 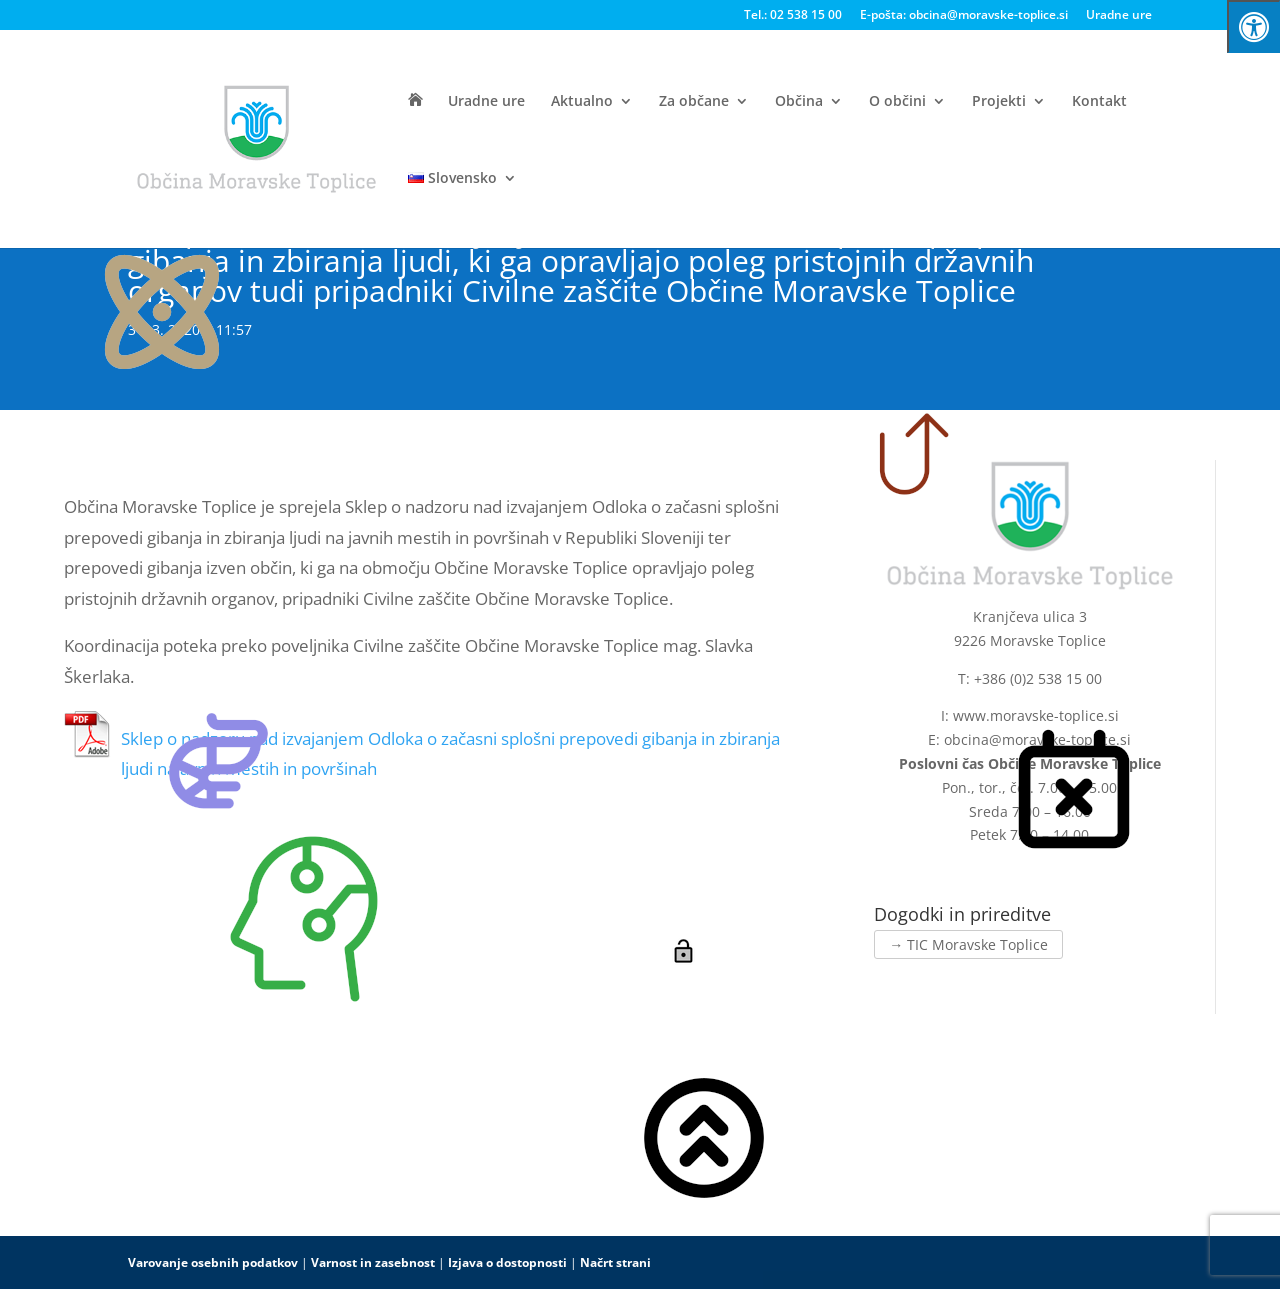 What do you see at coordinates (911, 454) in the screenshot?
I see `redo or repeat last action` at bounding box center [911, 454].